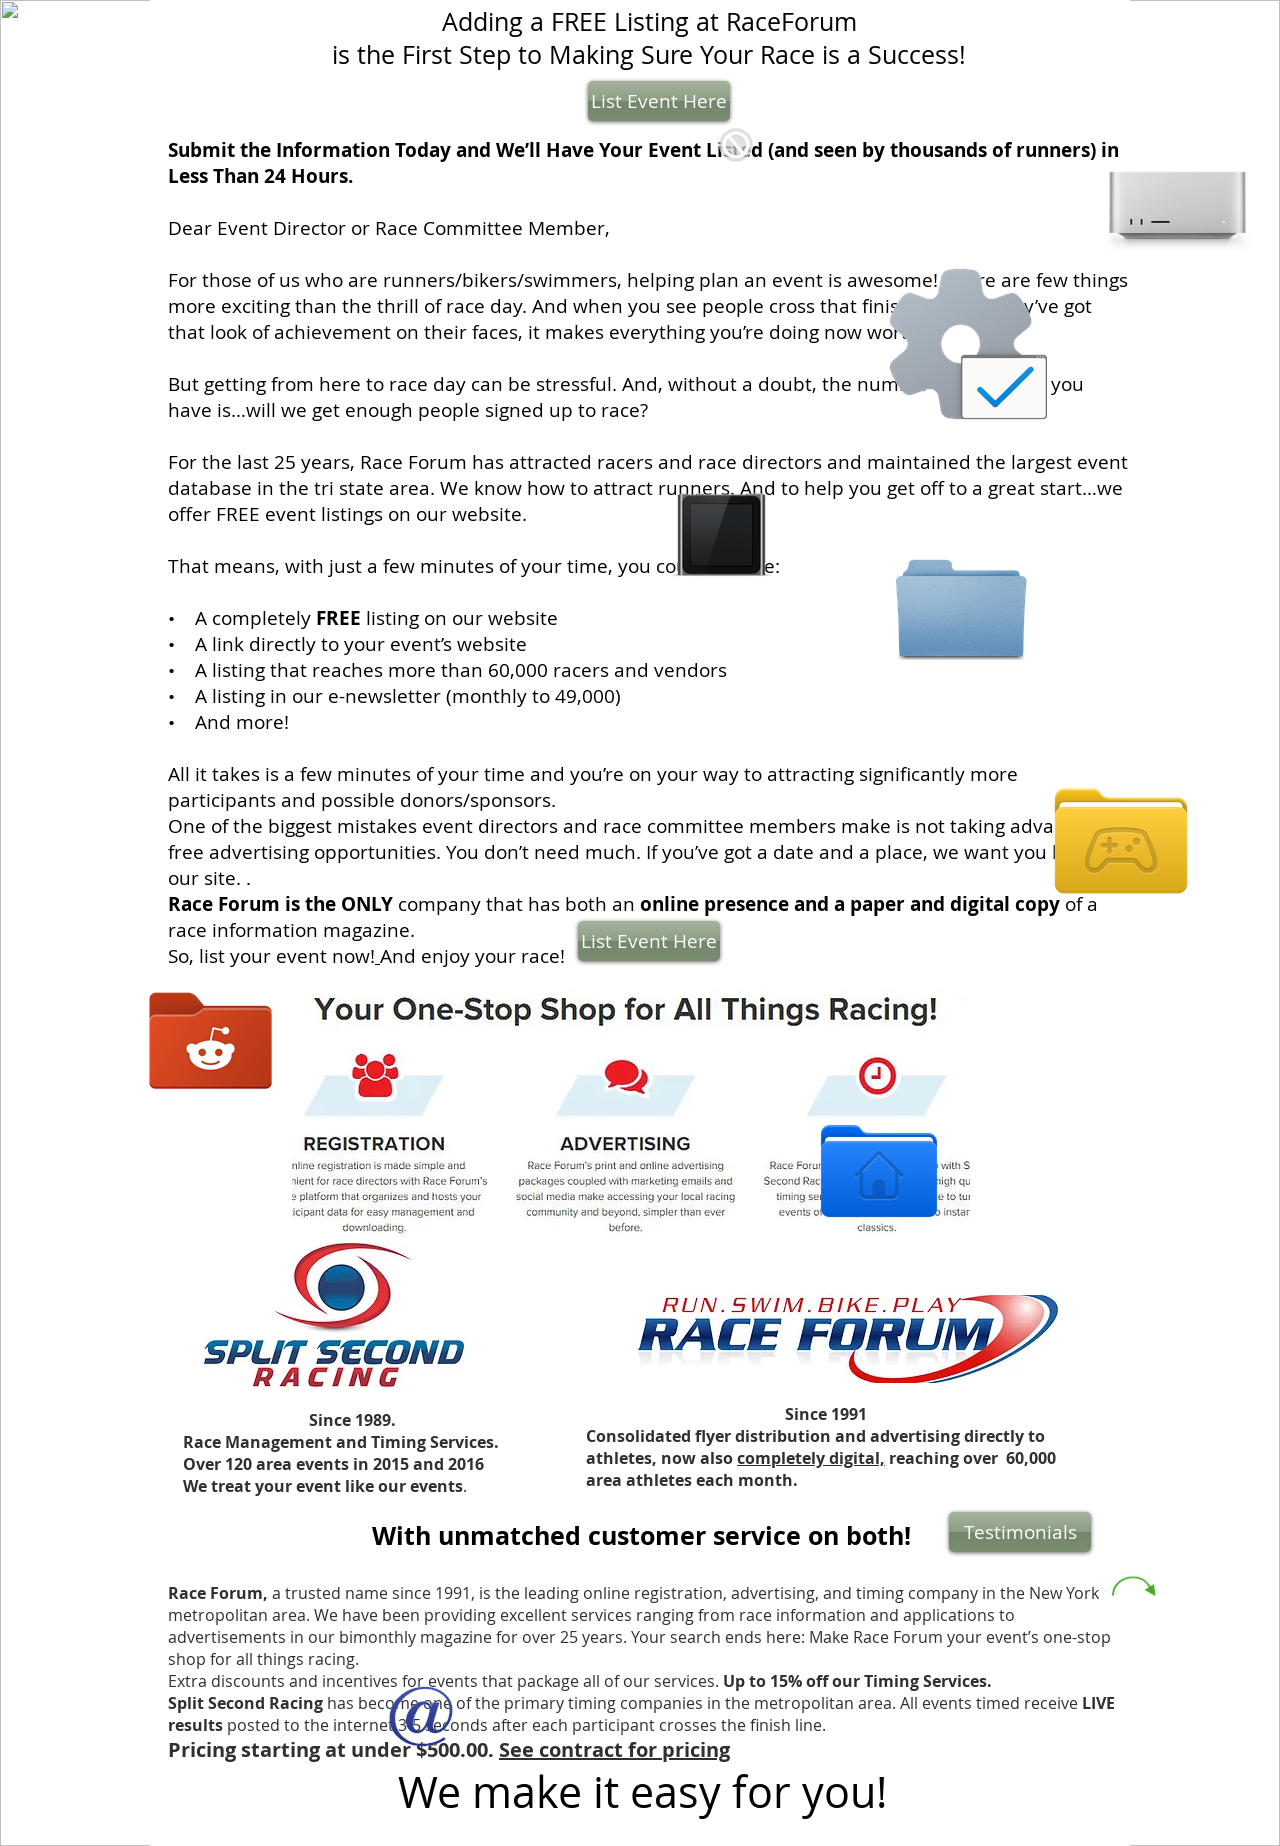 This screenshot has width=1280, height=1846. I want to click on redo the last undone action, so click(1134, 1586).